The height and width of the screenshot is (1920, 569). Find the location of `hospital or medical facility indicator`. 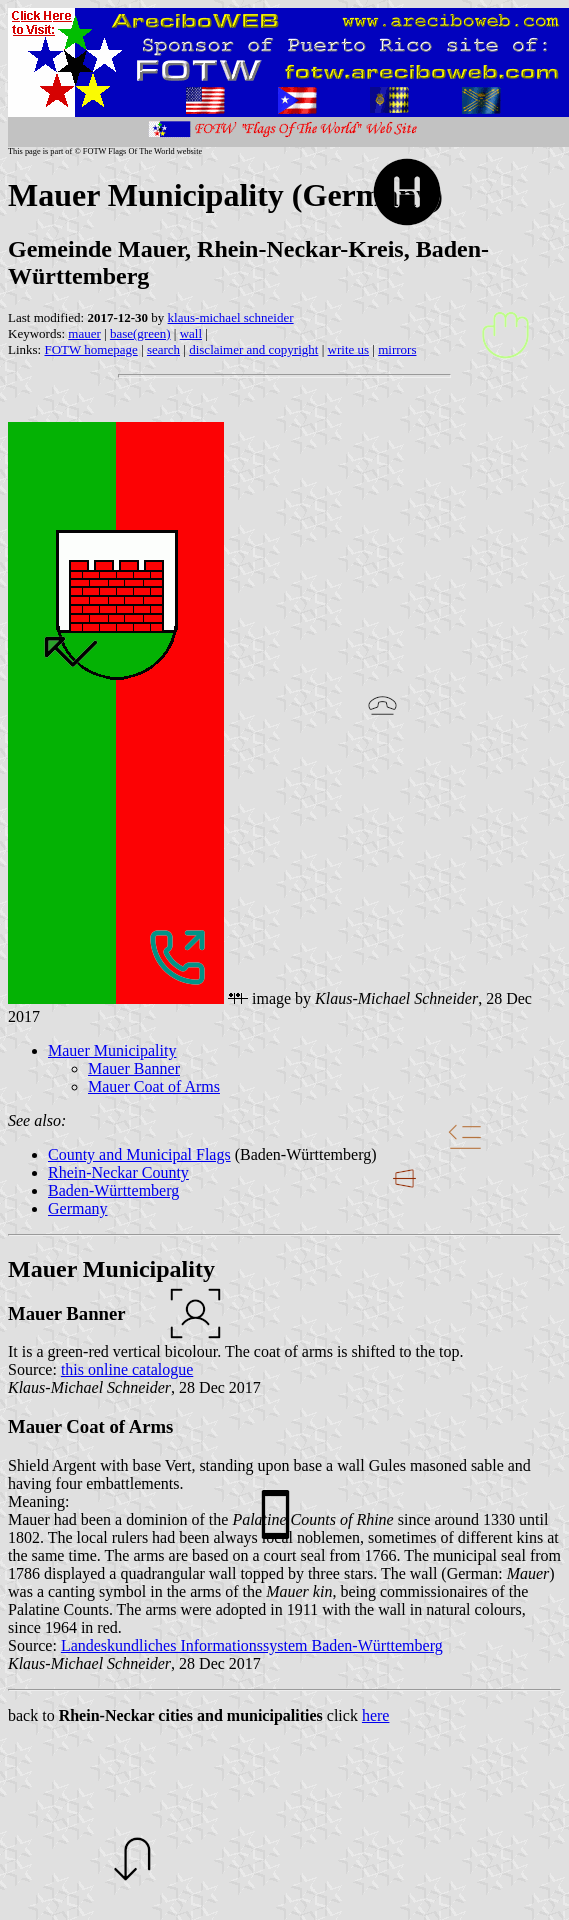

hospital or medical facility indicator is located at coordinates (407, 192).